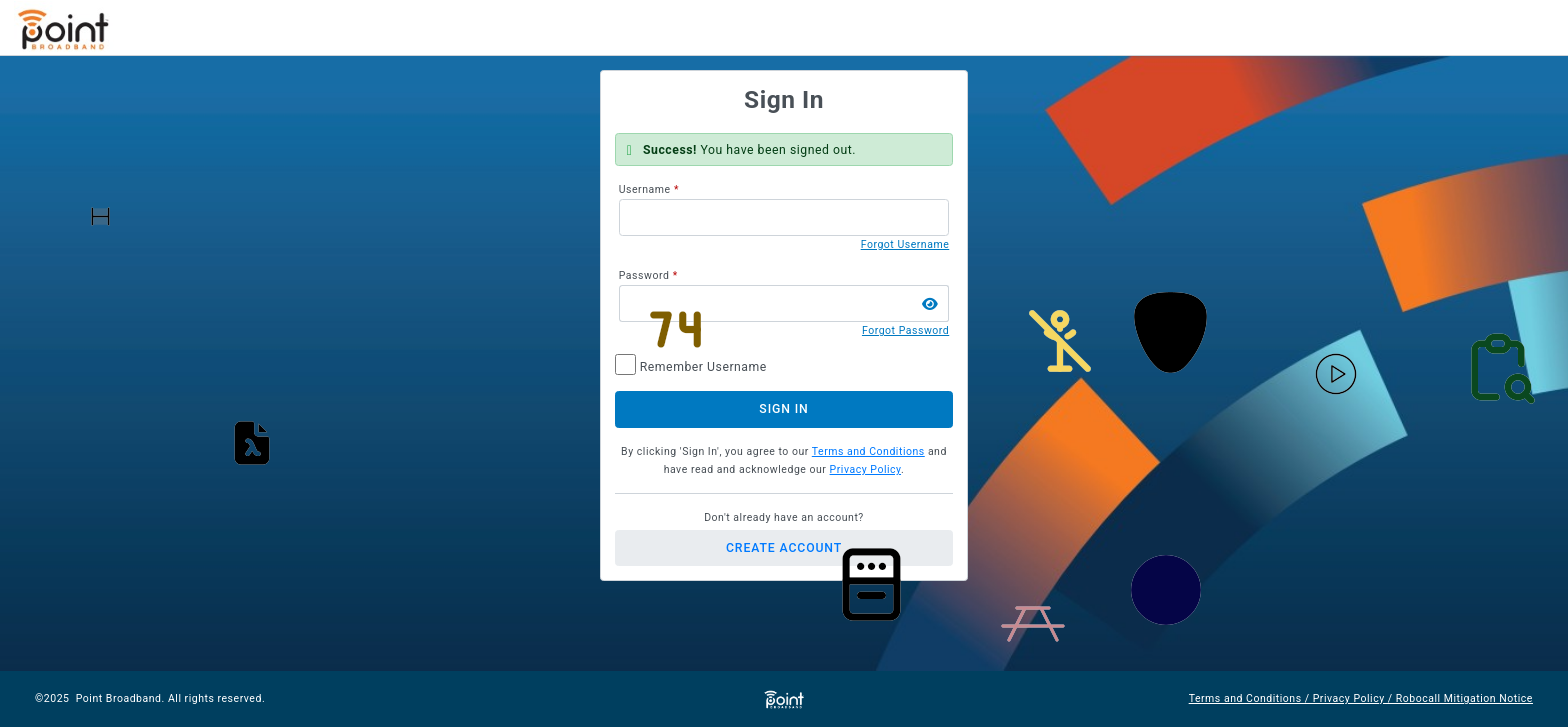 The height and width of the screenshot is (727, 1568). Describe the element at coordinates (1498, 367) in the screenshot. I see `search clipboard contents` at that location.